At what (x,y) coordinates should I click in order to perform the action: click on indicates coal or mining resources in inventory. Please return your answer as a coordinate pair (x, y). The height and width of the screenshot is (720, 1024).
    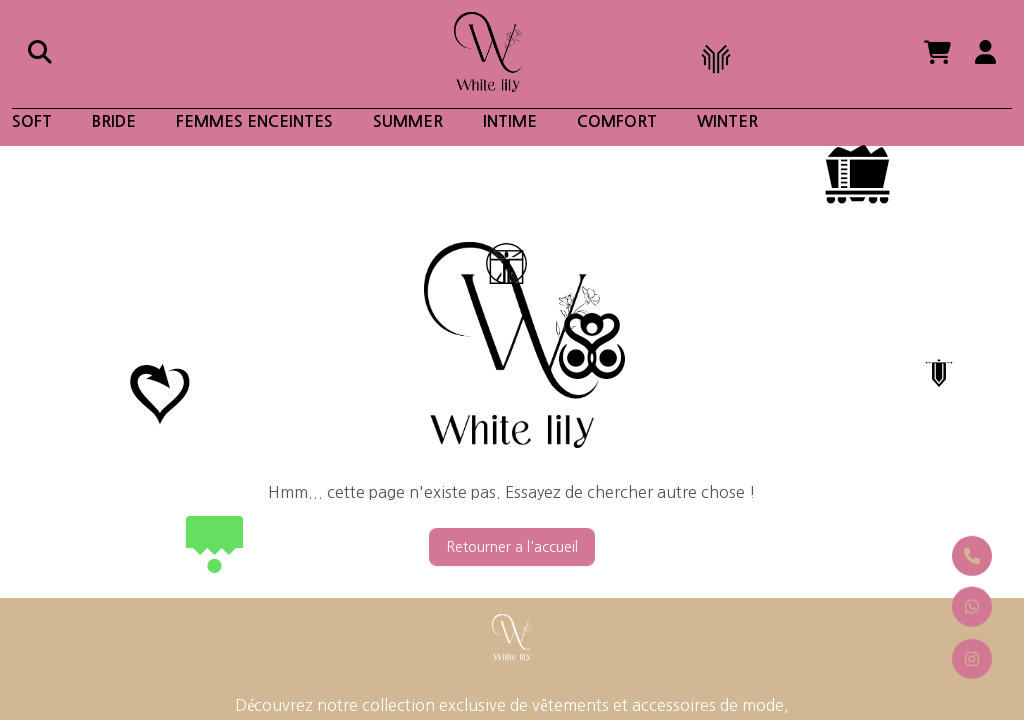
    Looking at the image, I should click on (857, 171).